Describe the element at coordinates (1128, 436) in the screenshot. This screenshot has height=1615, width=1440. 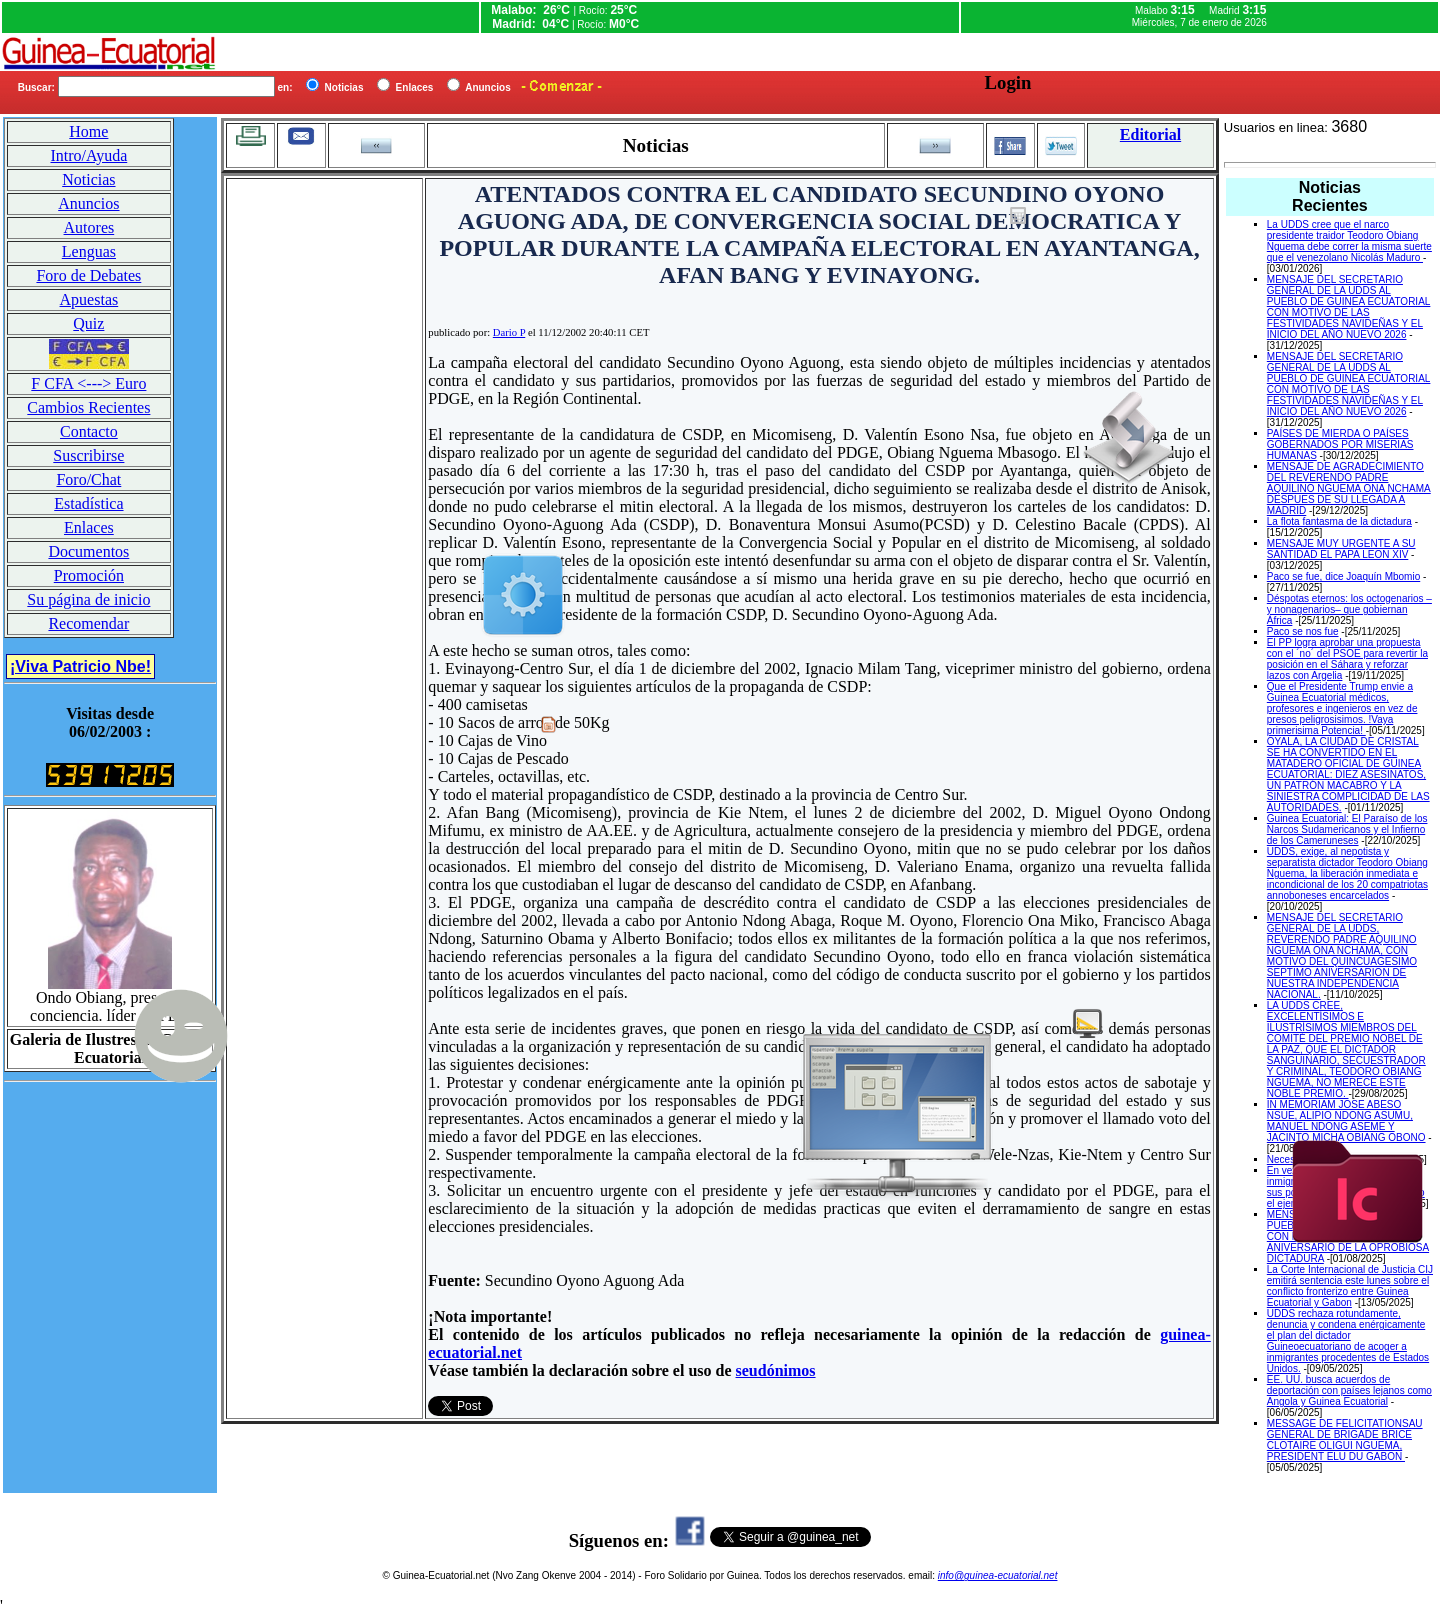
I see `create a new script droplet in script editor` at that location.